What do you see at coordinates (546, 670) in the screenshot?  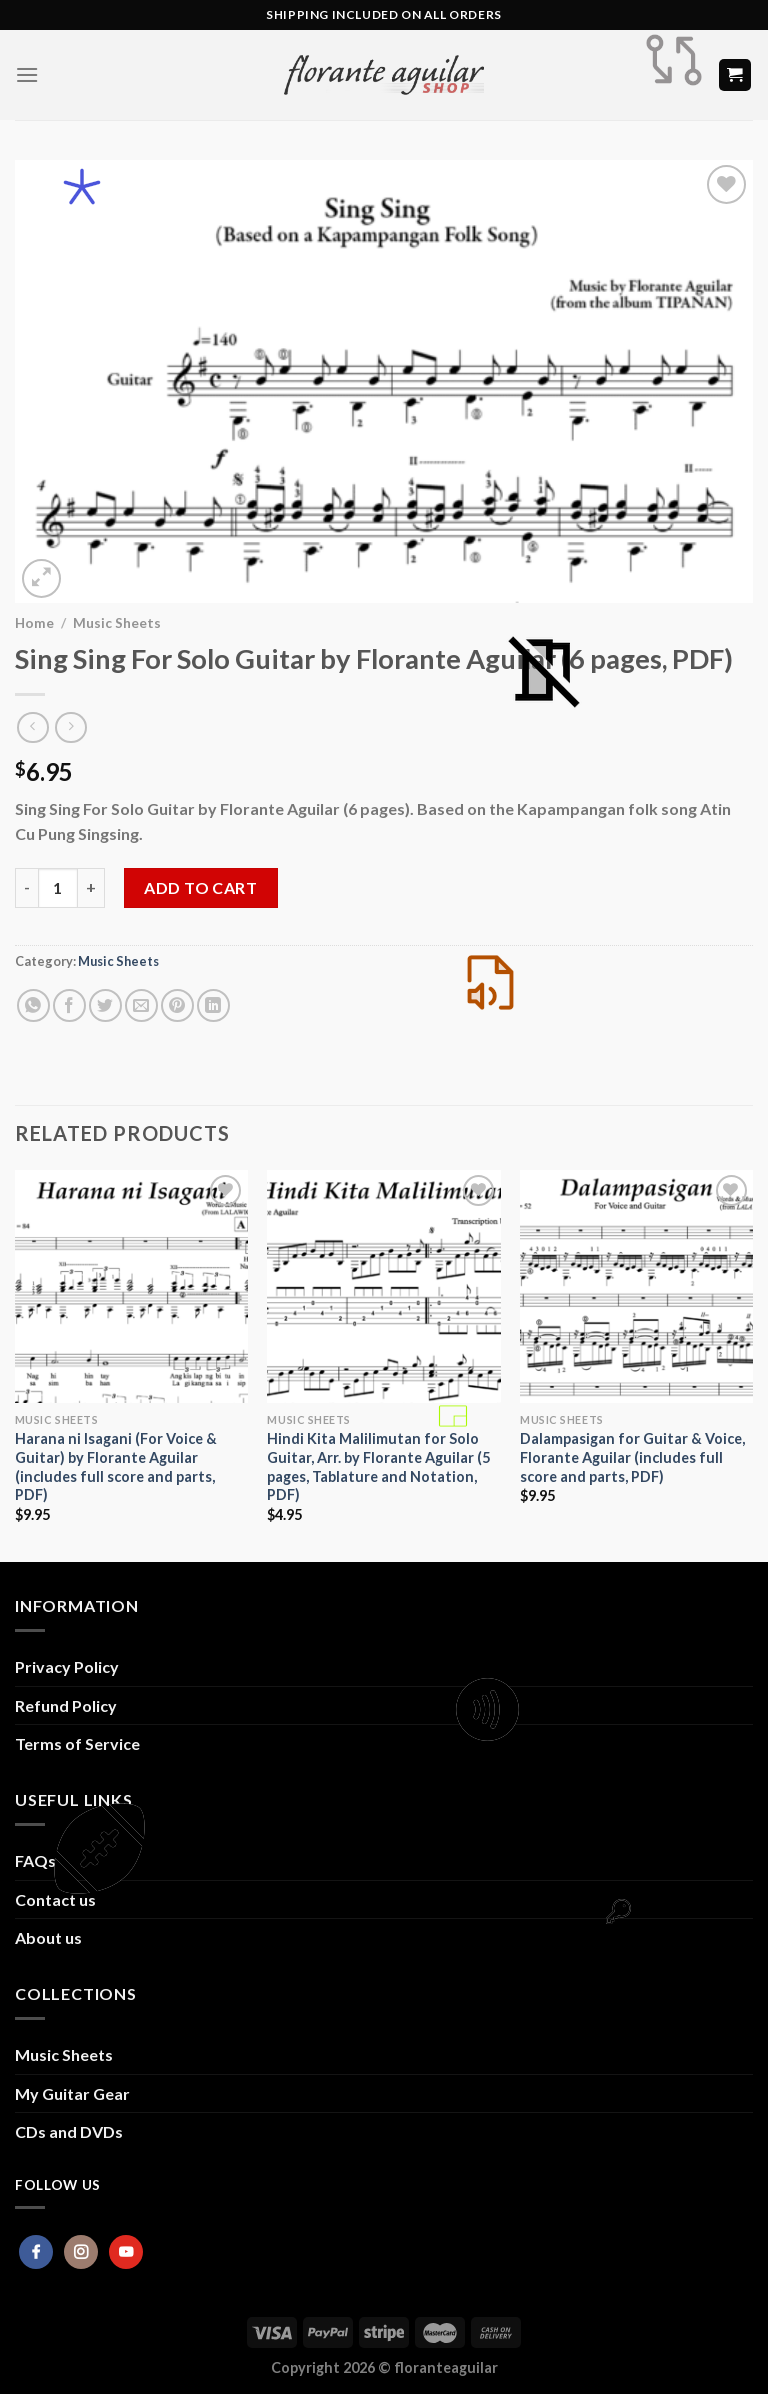 I see `meeting room unavailable` at bounding box center [546, 670].